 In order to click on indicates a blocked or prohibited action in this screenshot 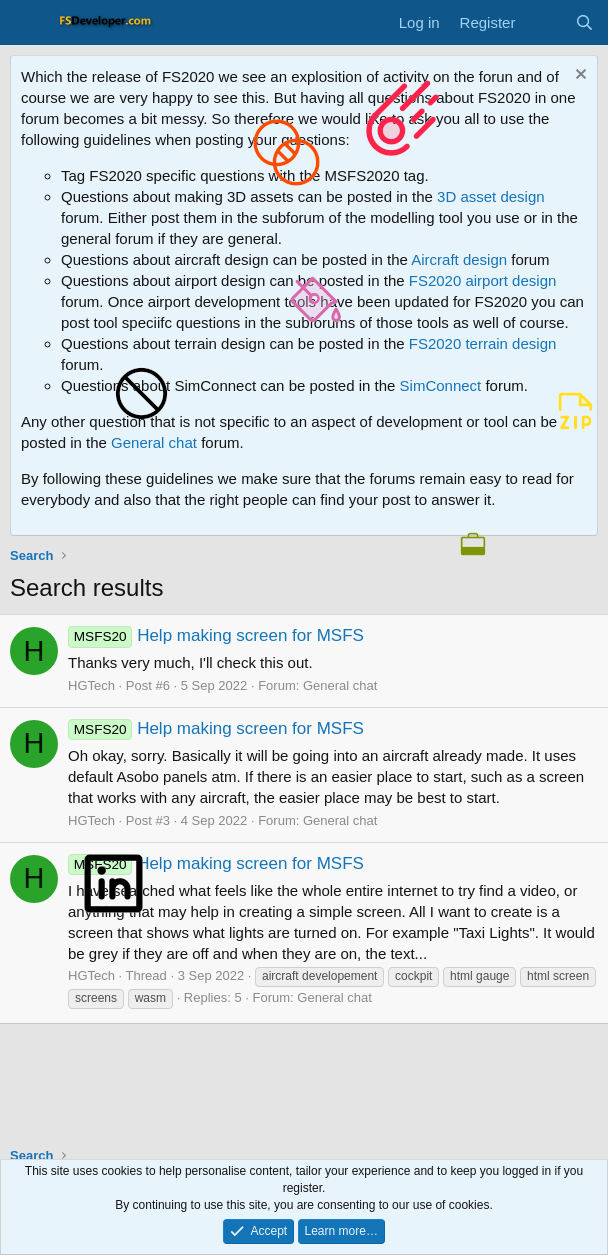, I will do `click(141, 393)`.